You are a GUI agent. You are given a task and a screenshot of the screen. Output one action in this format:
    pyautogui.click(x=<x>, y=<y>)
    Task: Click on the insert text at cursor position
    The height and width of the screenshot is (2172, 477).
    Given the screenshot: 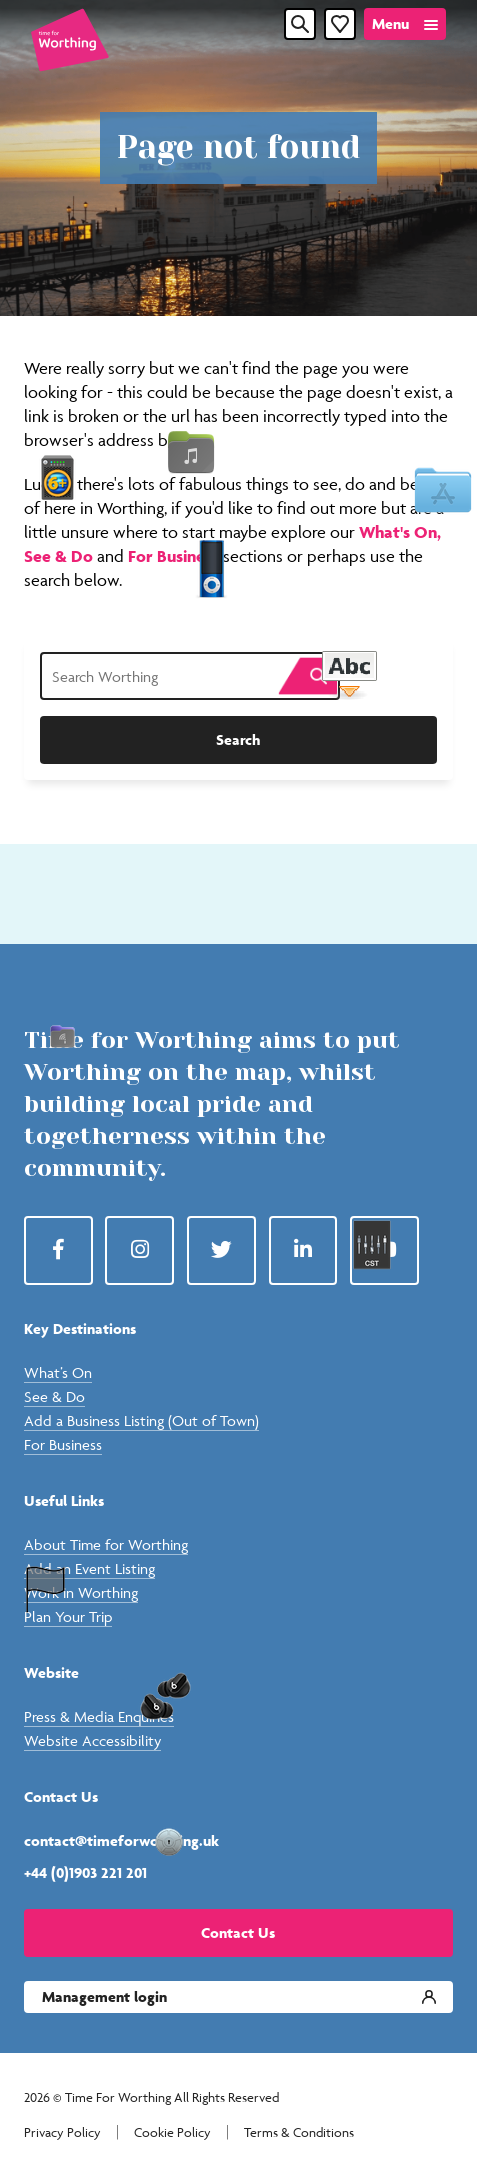 What is the action you would take?
    pyautogui.click(x=349, y=672)
    